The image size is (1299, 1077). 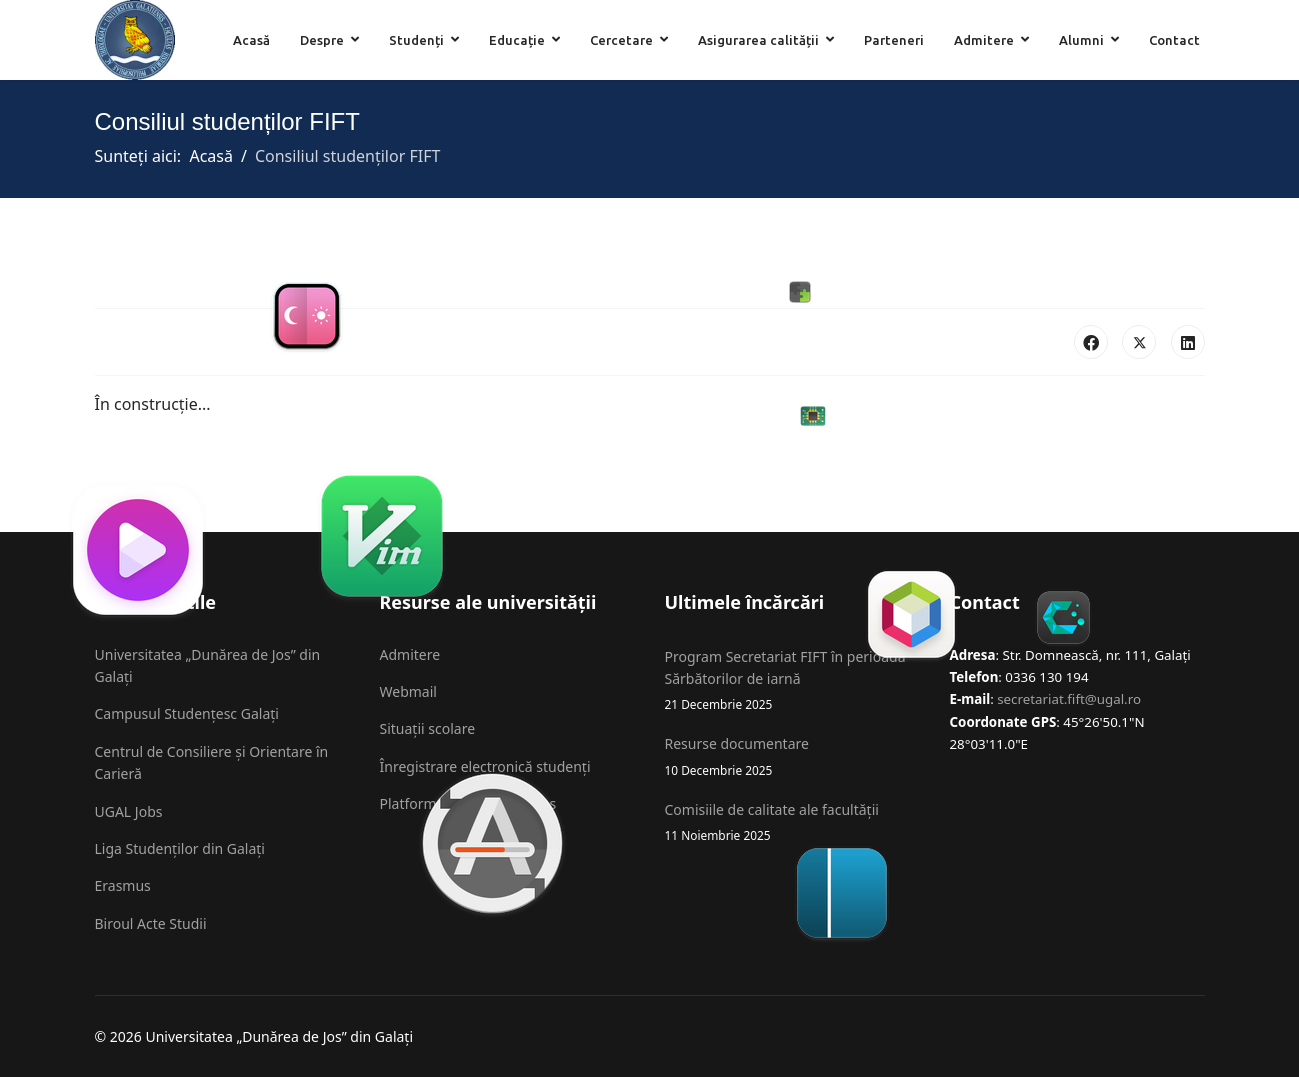 What do you see at coordinates (138, 550) in the screenshot?
I see `open mplayer media player app` at bounding box center [138, 550].